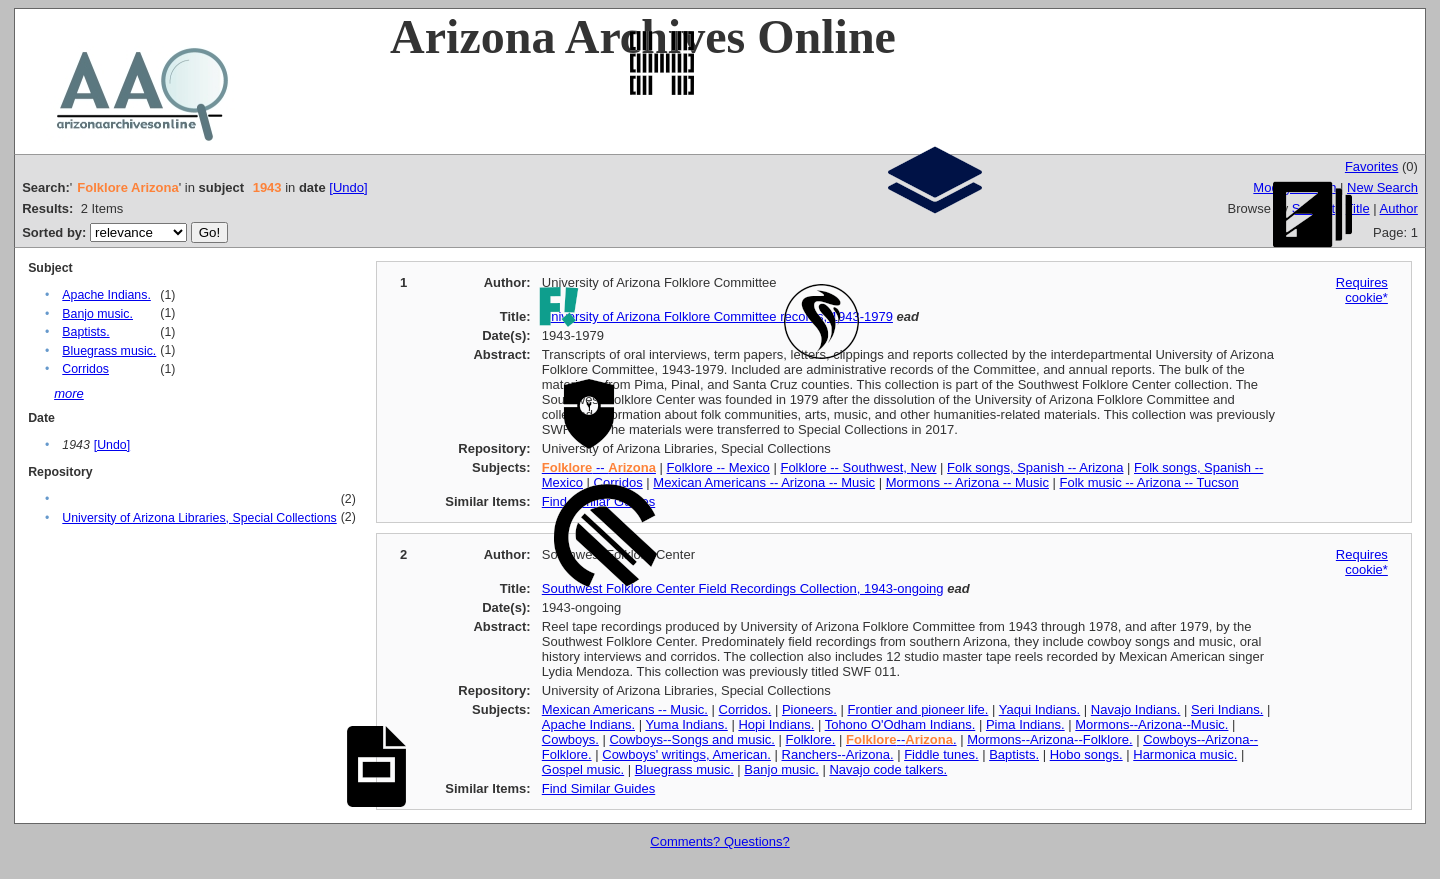 Image resolution: width=1440 pixels, height=879 pixels. I want to click on Fritz! brand logo, so click(559, 307).